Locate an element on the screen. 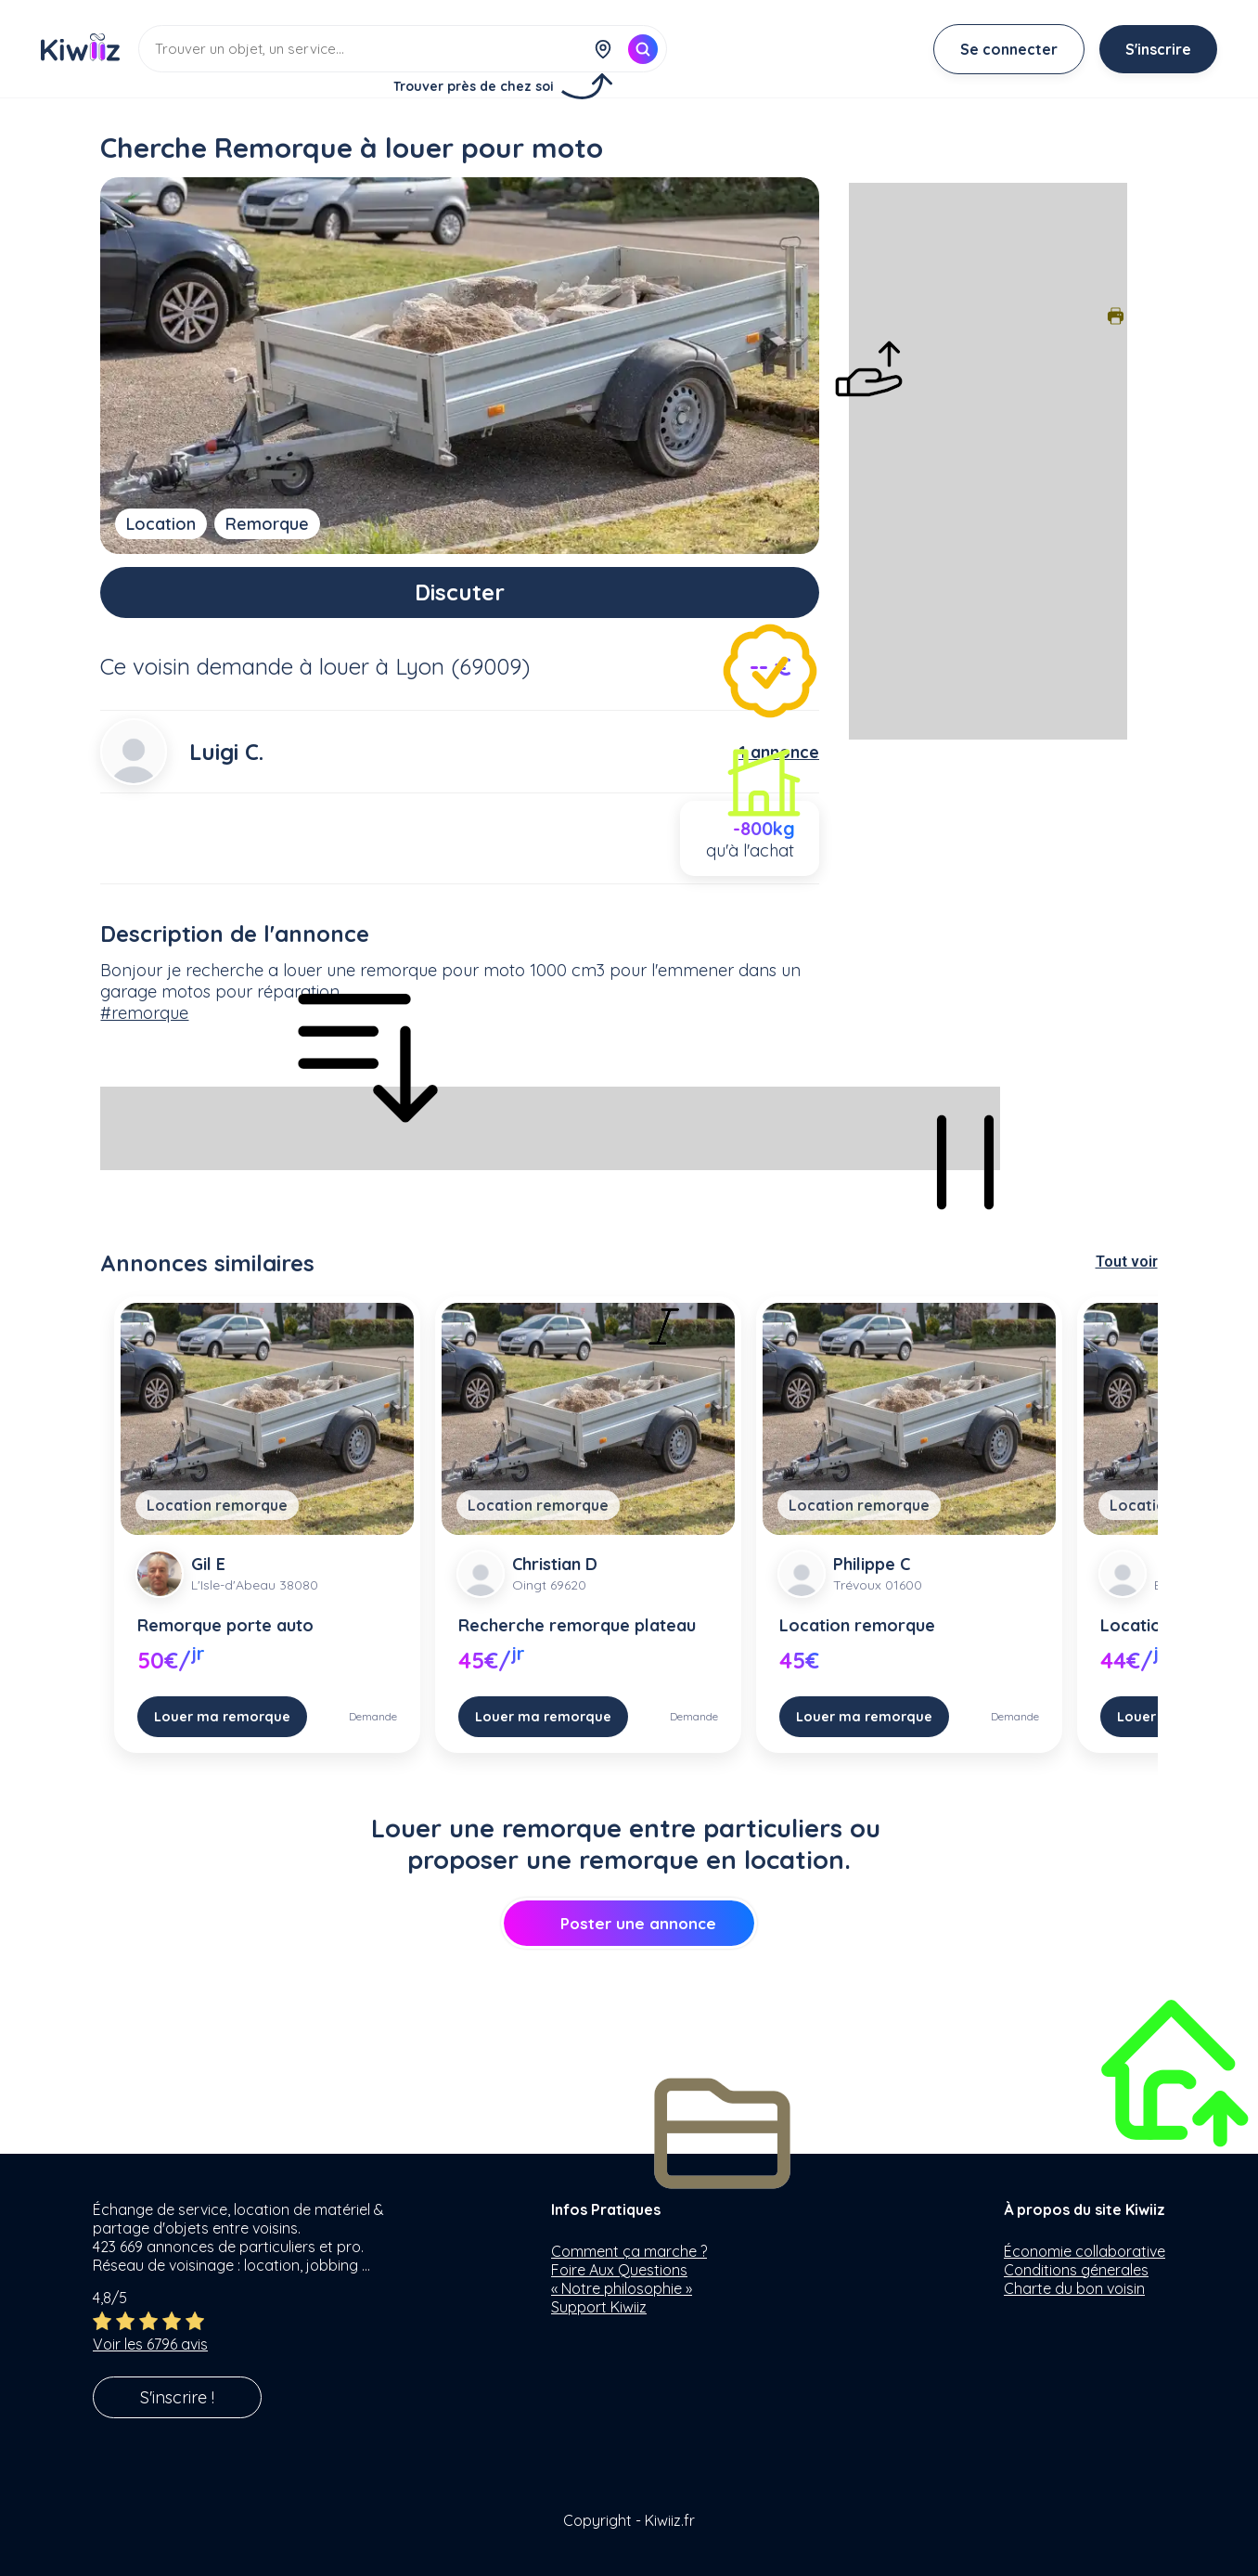 This screenshot has height=2576, width=1258. navigate up to home directory is located at coordinates (1171, 2069).